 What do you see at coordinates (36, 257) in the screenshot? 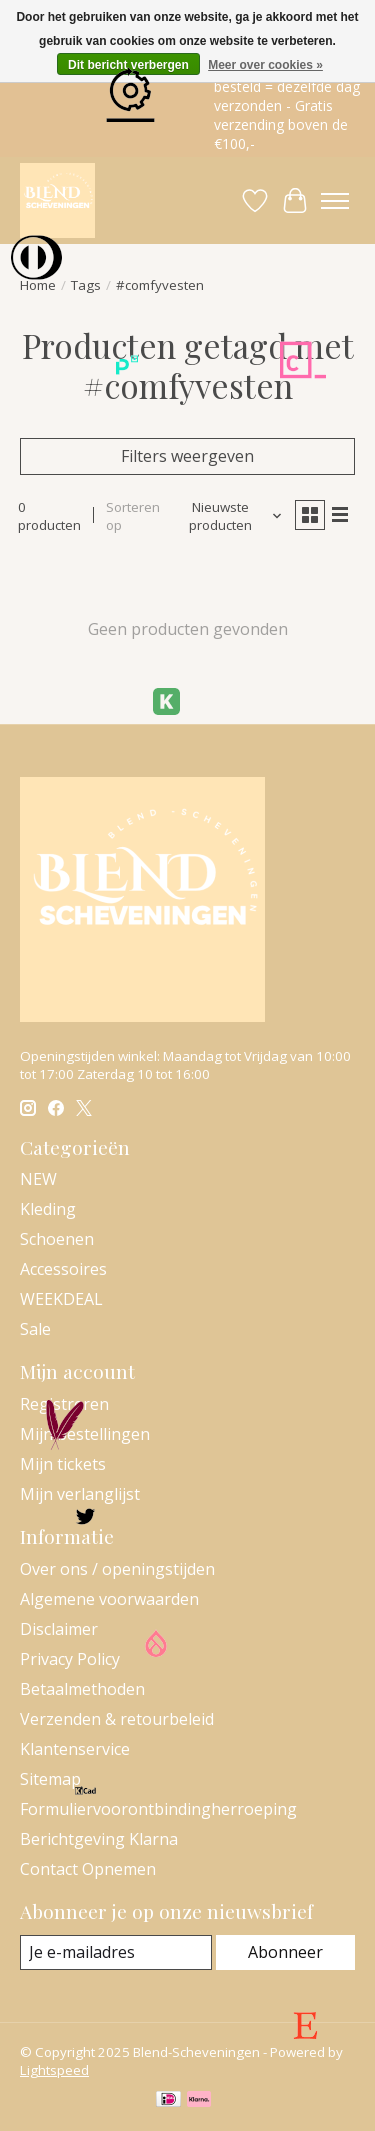
I see `pay with Diners Club credit card` at bounding box center [36, 257].